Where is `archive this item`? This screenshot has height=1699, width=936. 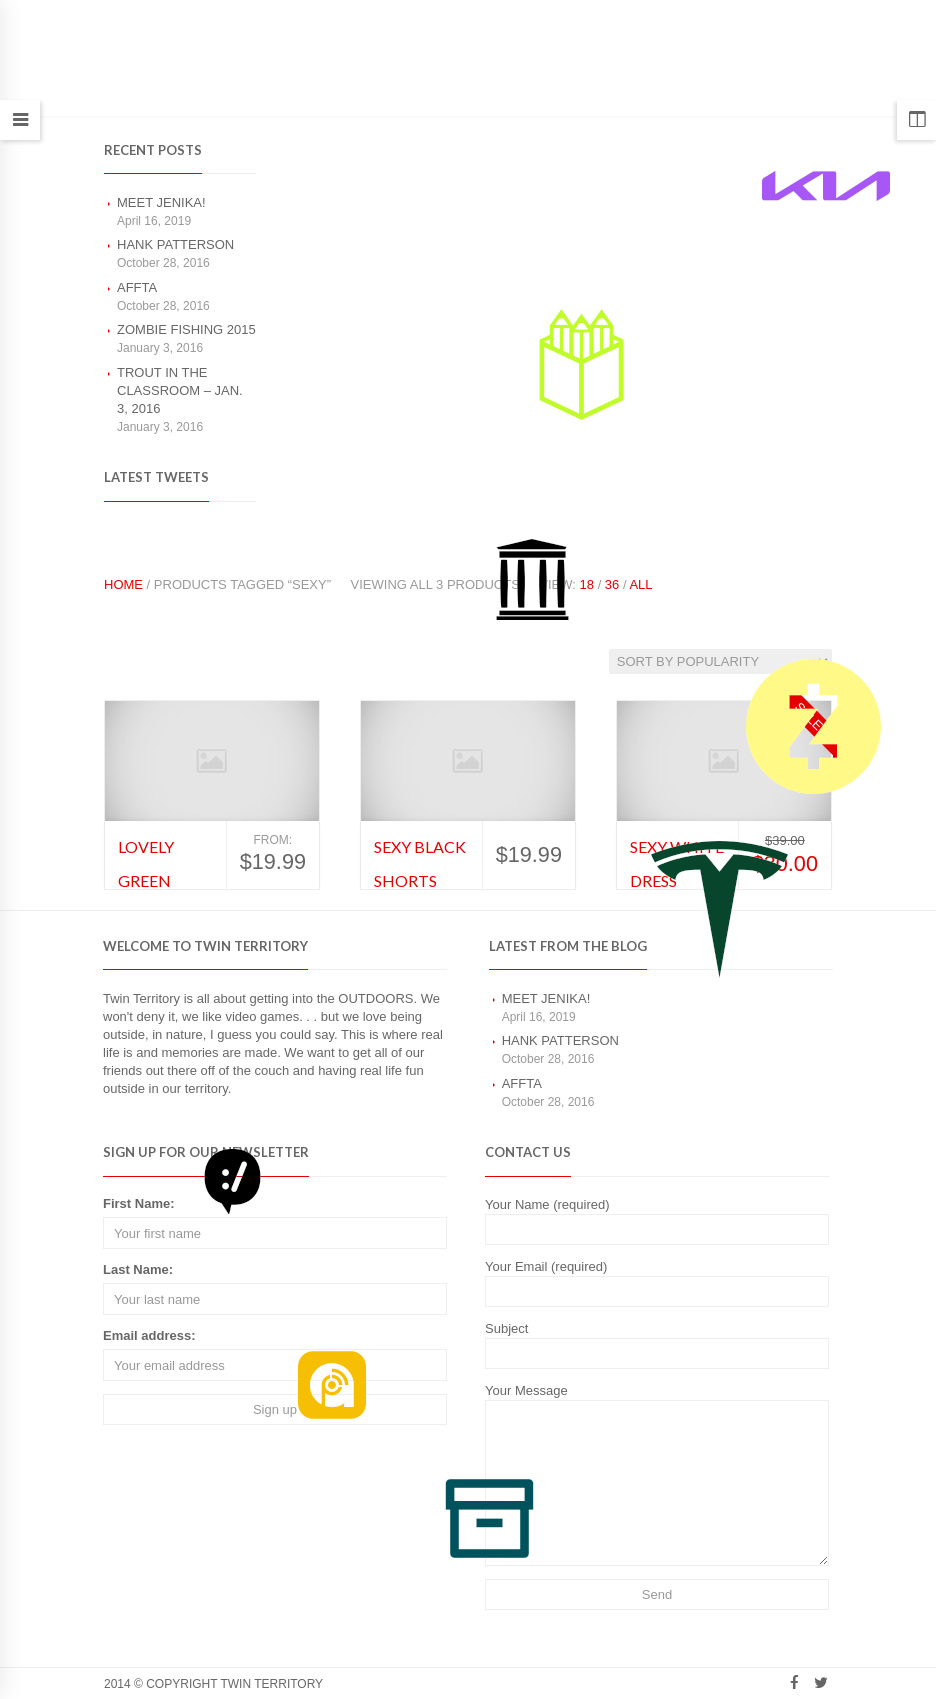
archive this item is located at coordinates (489, 1518).